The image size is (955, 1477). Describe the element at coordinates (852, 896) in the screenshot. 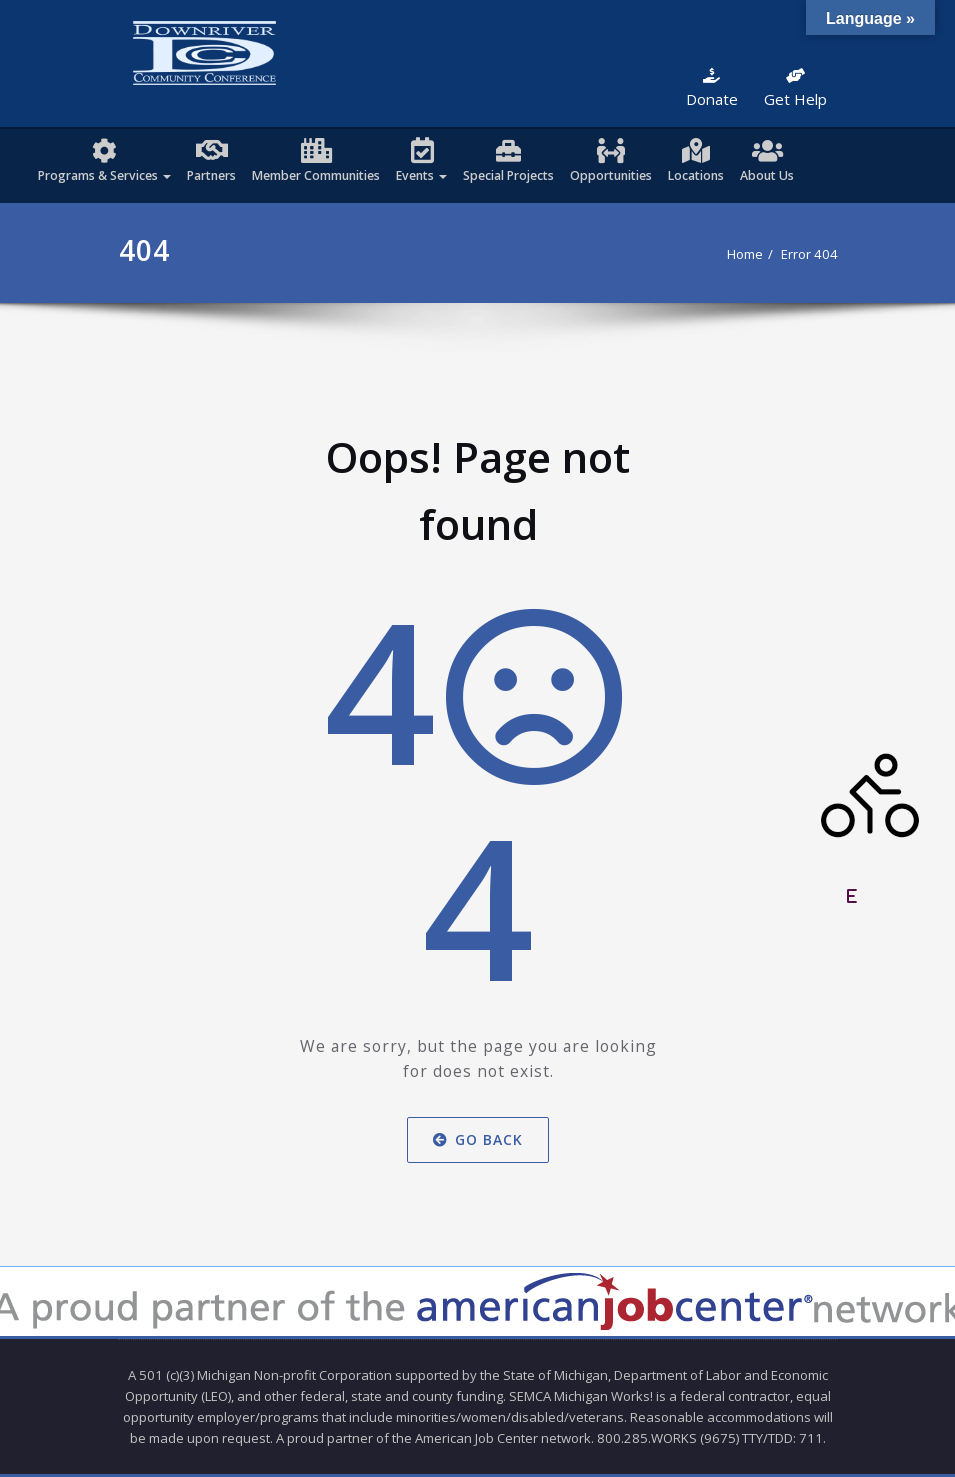

I see `the letter "e" icon, typically used for alphabetical indexing or text formatting` at that location.